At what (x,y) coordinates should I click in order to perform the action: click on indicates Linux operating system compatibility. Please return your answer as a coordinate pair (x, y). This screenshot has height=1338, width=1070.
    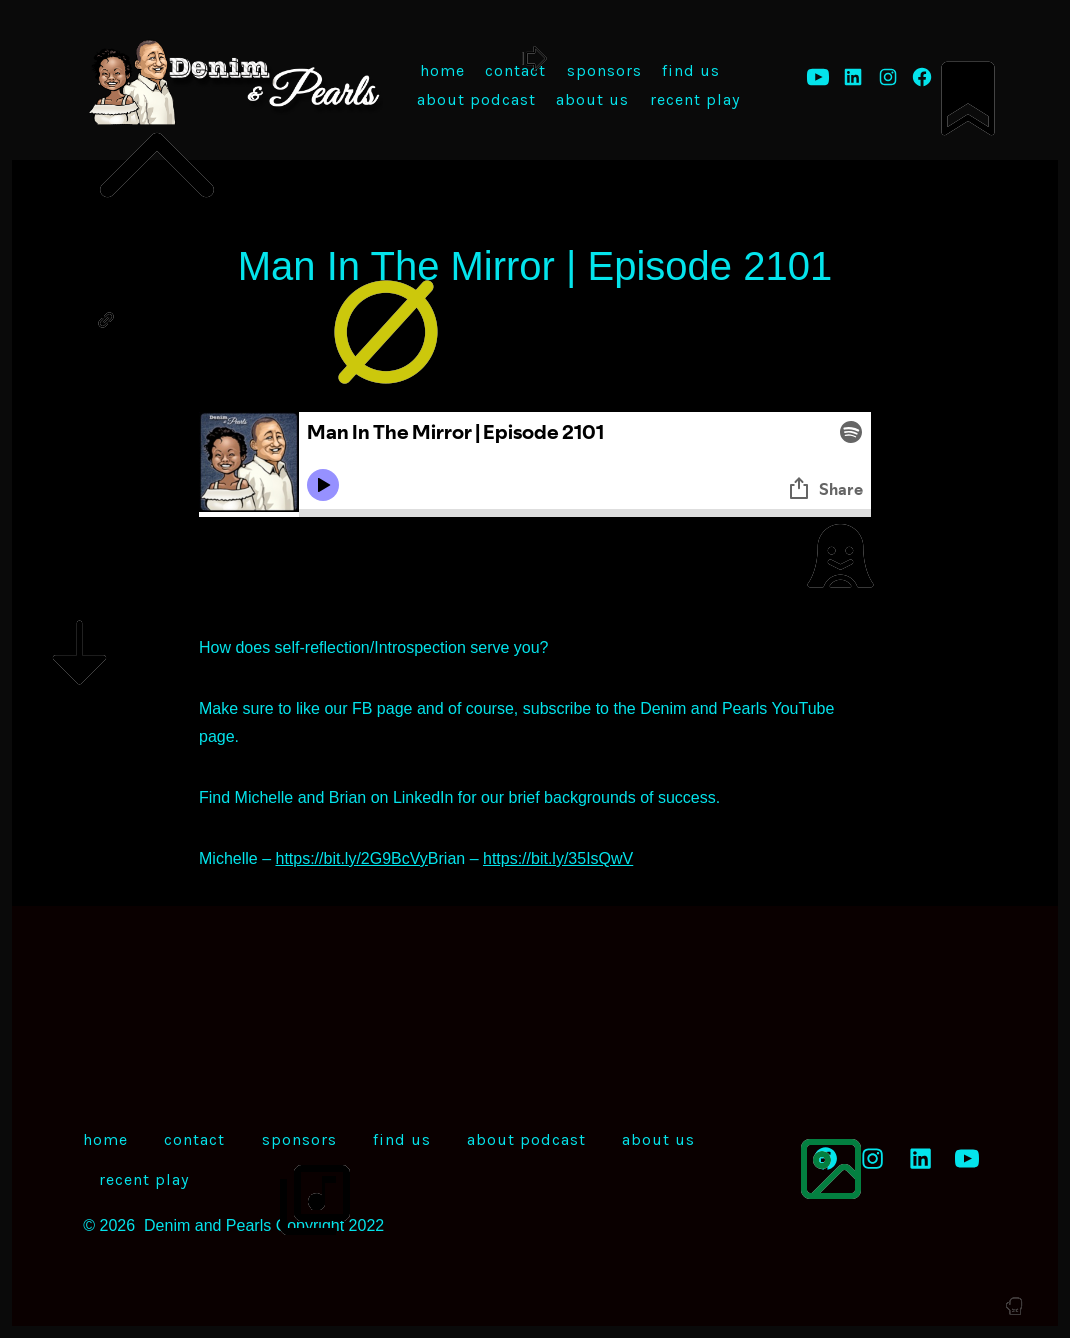
    Looking at the image, I should click on (840, 559).